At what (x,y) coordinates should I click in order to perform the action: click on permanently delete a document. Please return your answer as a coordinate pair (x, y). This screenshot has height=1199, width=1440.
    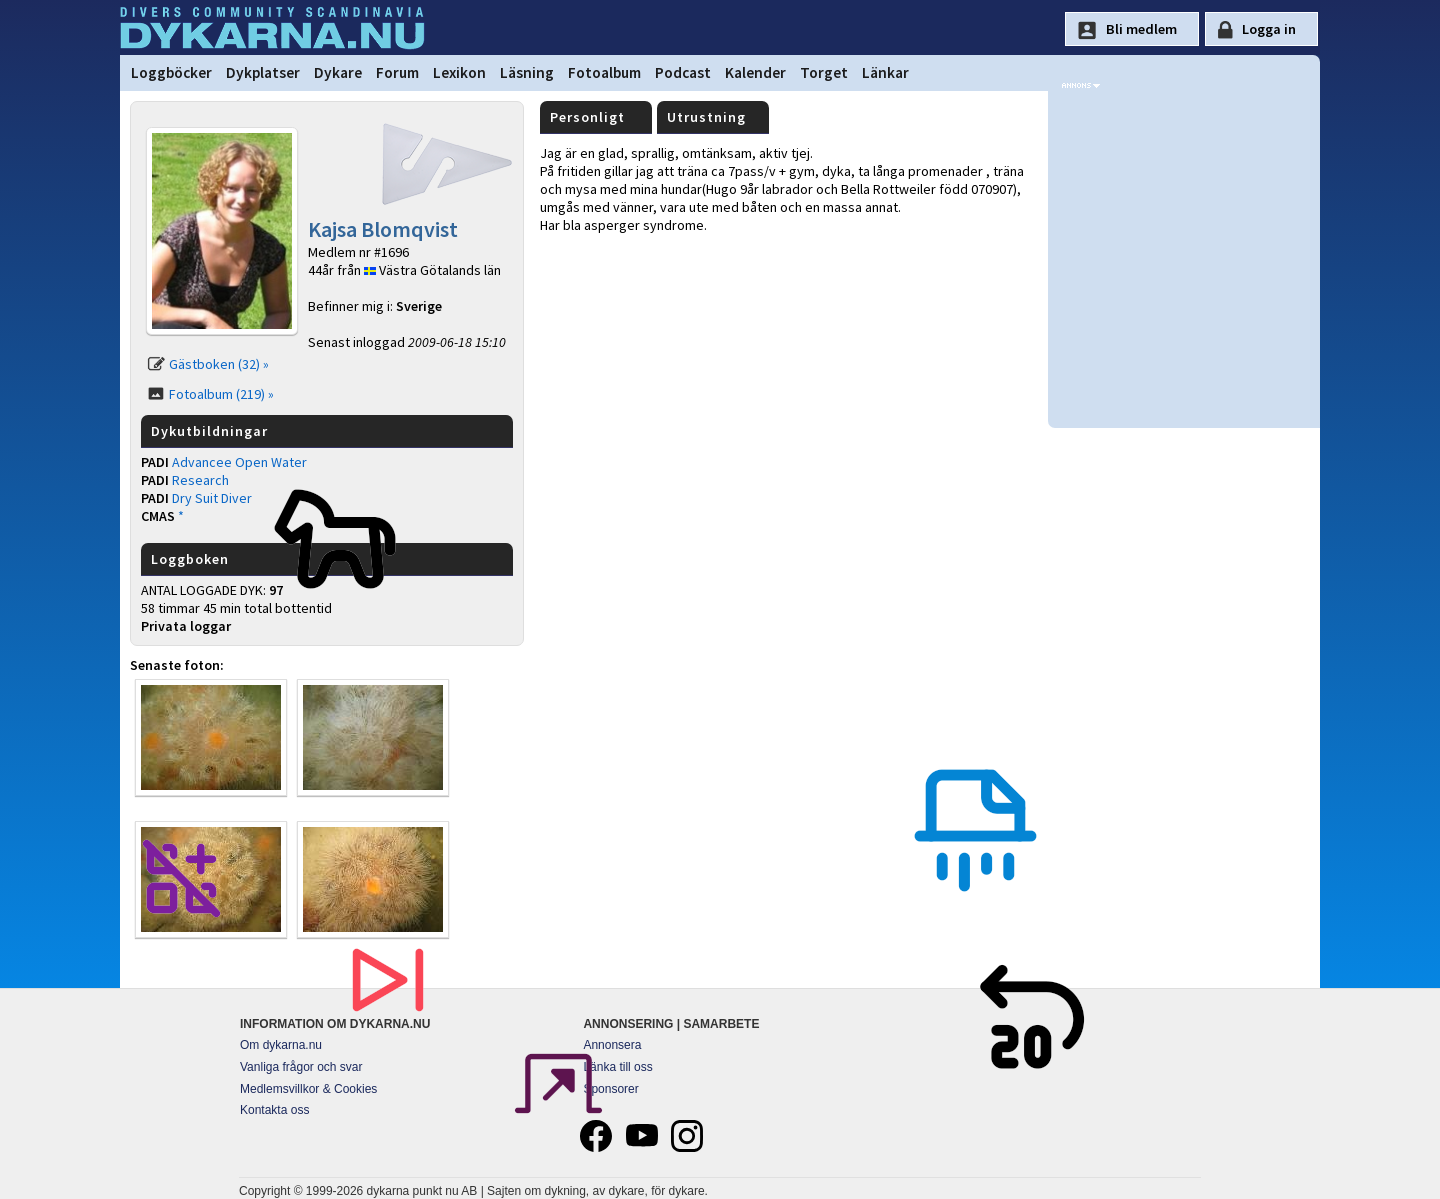
    Looking at the image, I should click on (975, 830).